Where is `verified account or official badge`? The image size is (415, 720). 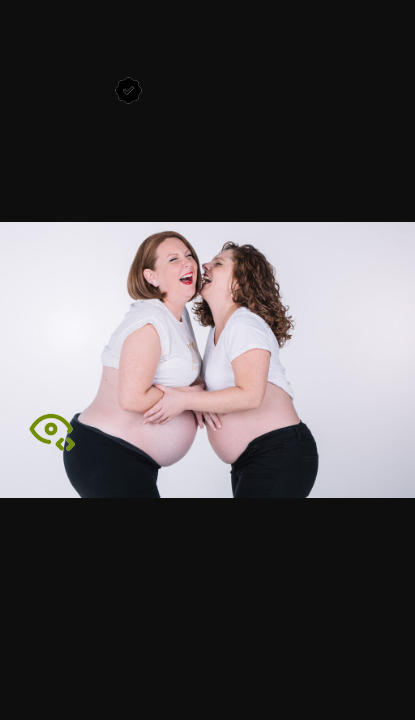 verified account or official badge is located at coordinates (128, 90).